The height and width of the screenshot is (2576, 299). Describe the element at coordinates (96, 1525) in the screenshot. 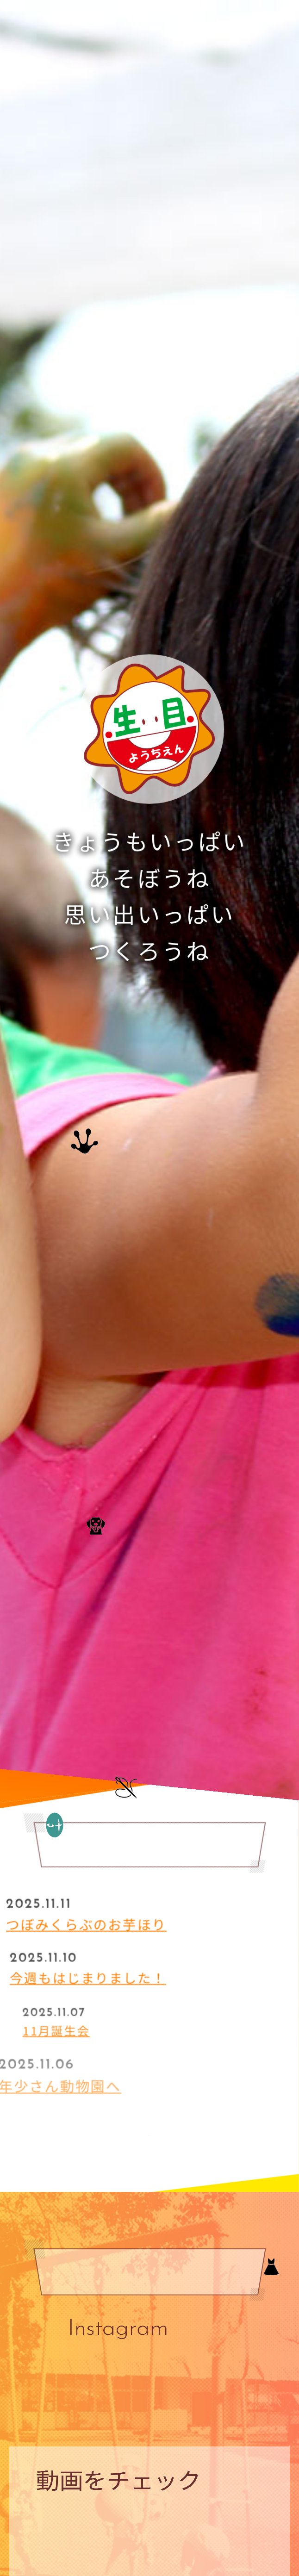

I see `view pet profile or pet-related features` at that location.